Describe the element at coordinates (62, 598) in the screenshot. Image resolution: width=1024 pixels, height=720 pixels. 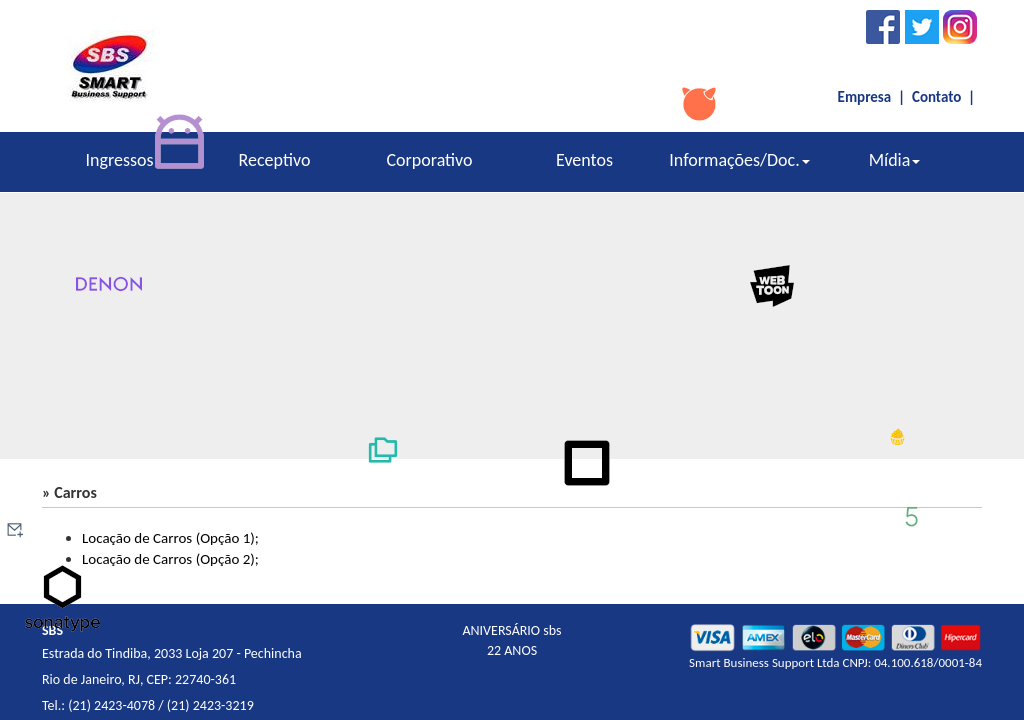
I see `navigate to Sonatype website or services` at that location.